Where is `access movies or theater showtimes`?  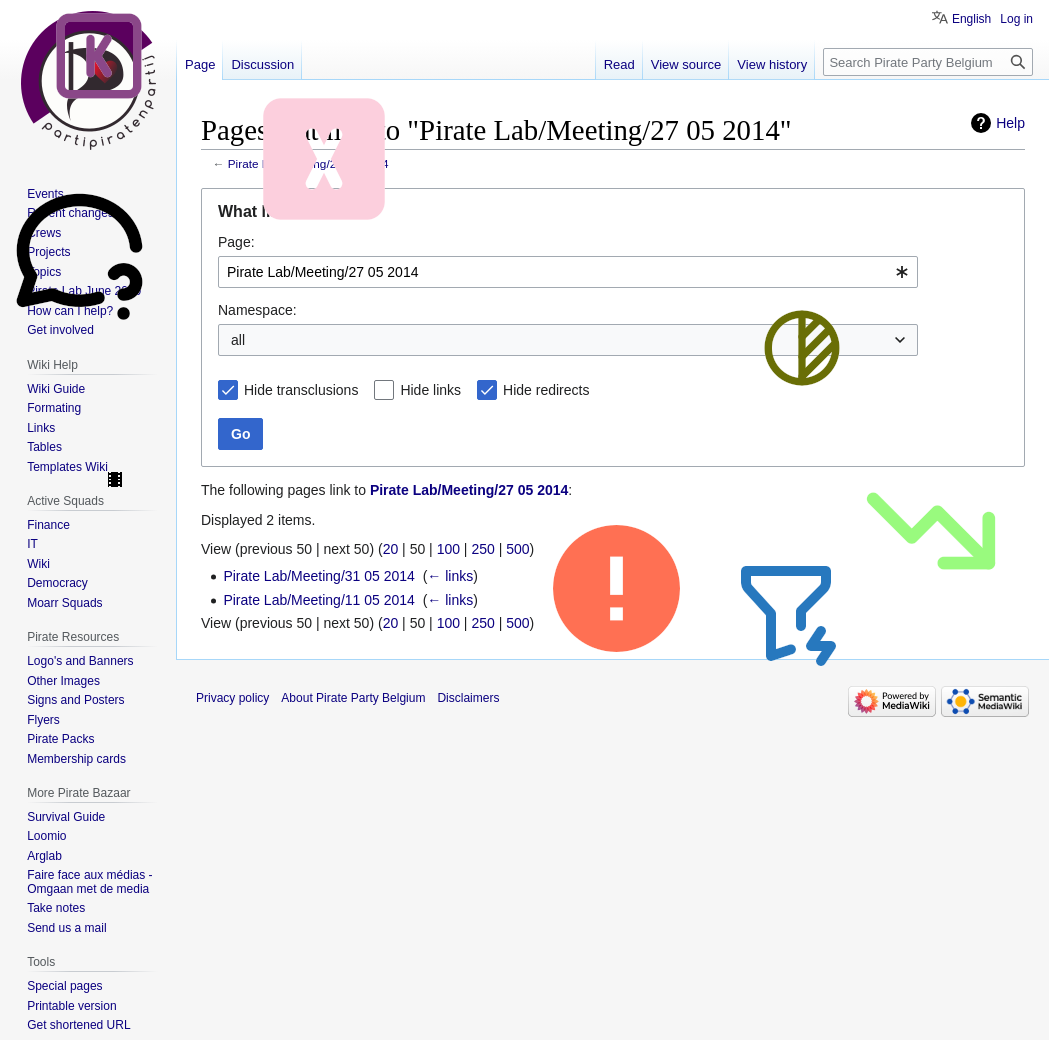 access movies or theater showtimes is located at coordinates (114, 479).